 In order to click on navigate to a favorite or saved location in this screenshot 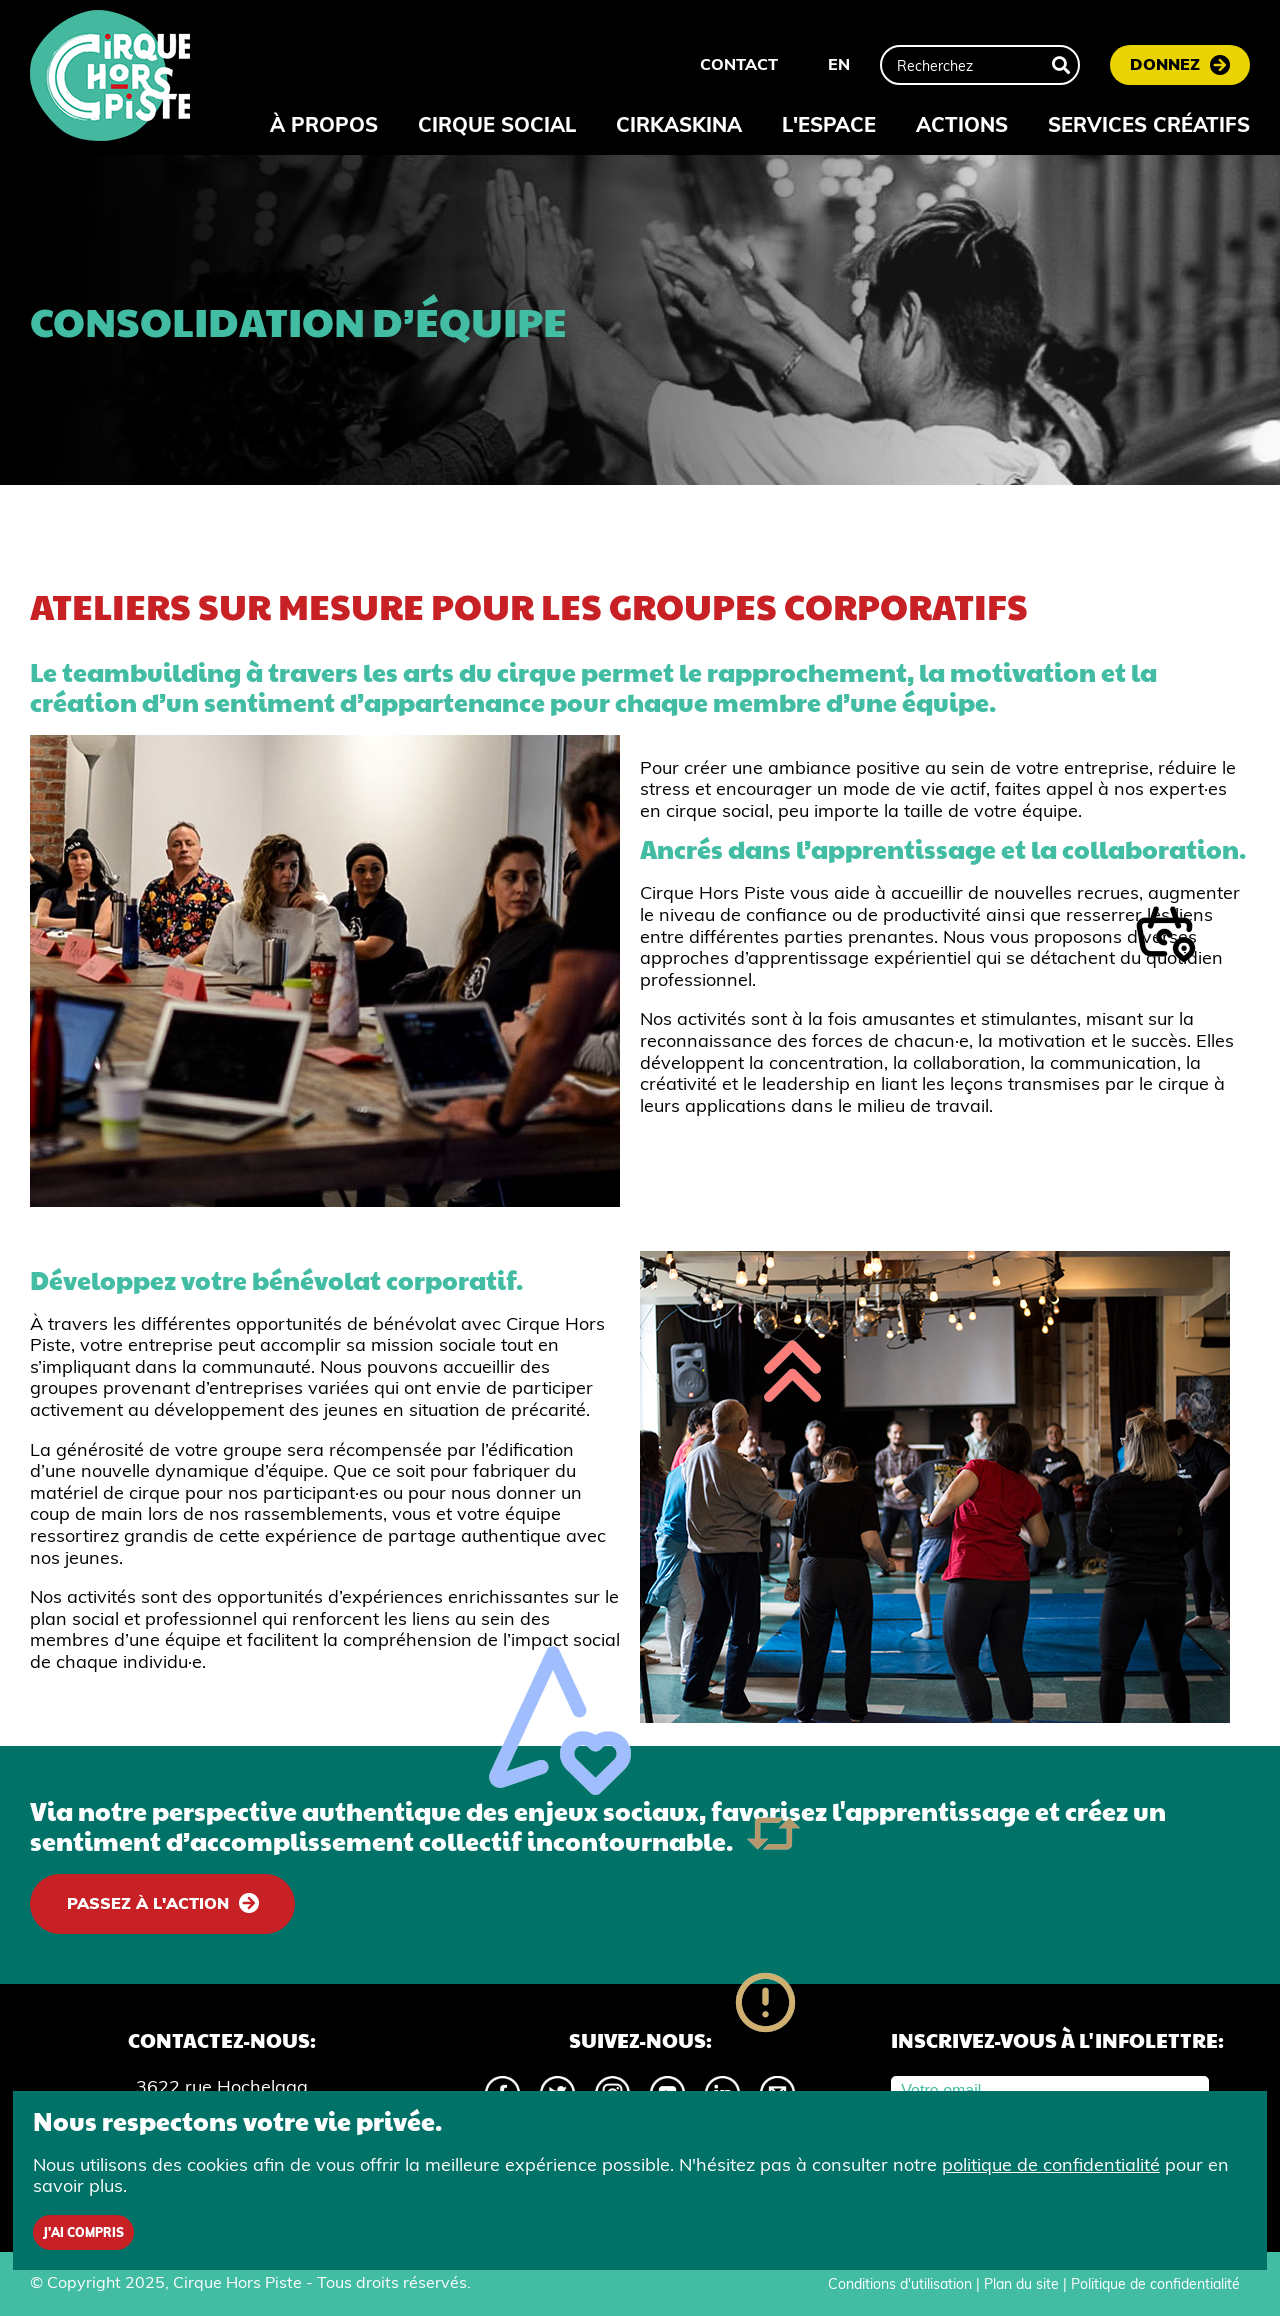, I will do `click(553, 1717)`.